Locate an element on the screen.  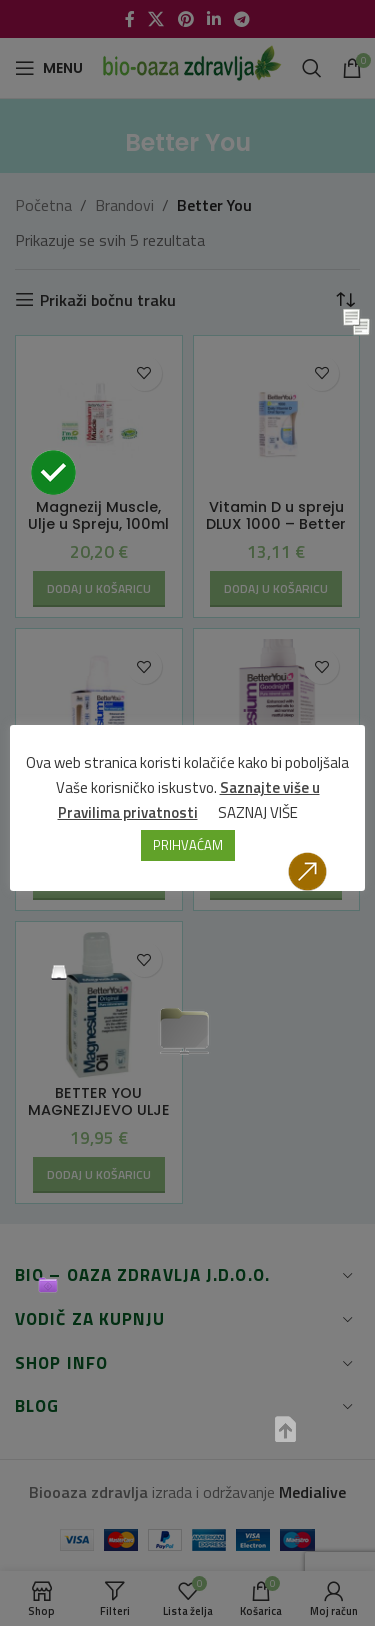
access files stored on a remote server is located at coordinates (184, 1030).